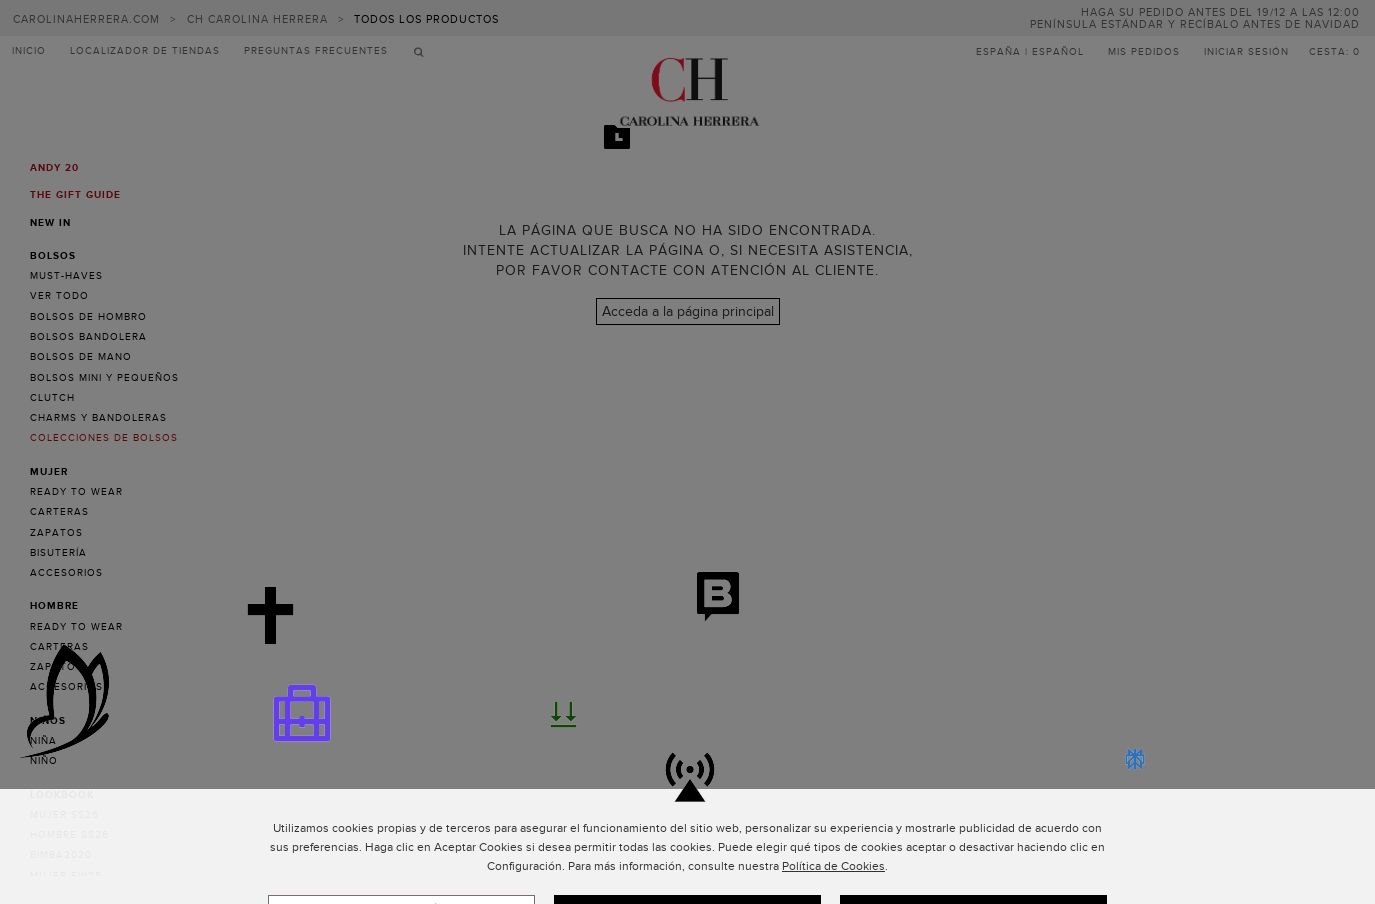 This screenshot has width=1375, height=904. I want to click on access wireless network or broadcasting settings, so click(690, 776).